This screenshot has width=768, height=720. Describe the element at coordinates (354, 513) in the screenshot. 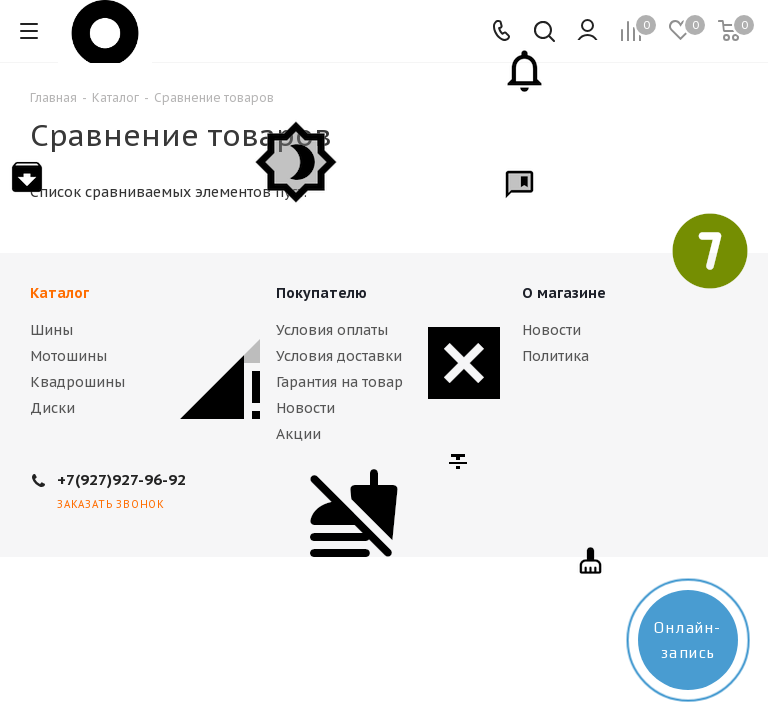

I see `indicates food or eating is not allowed` at that location.